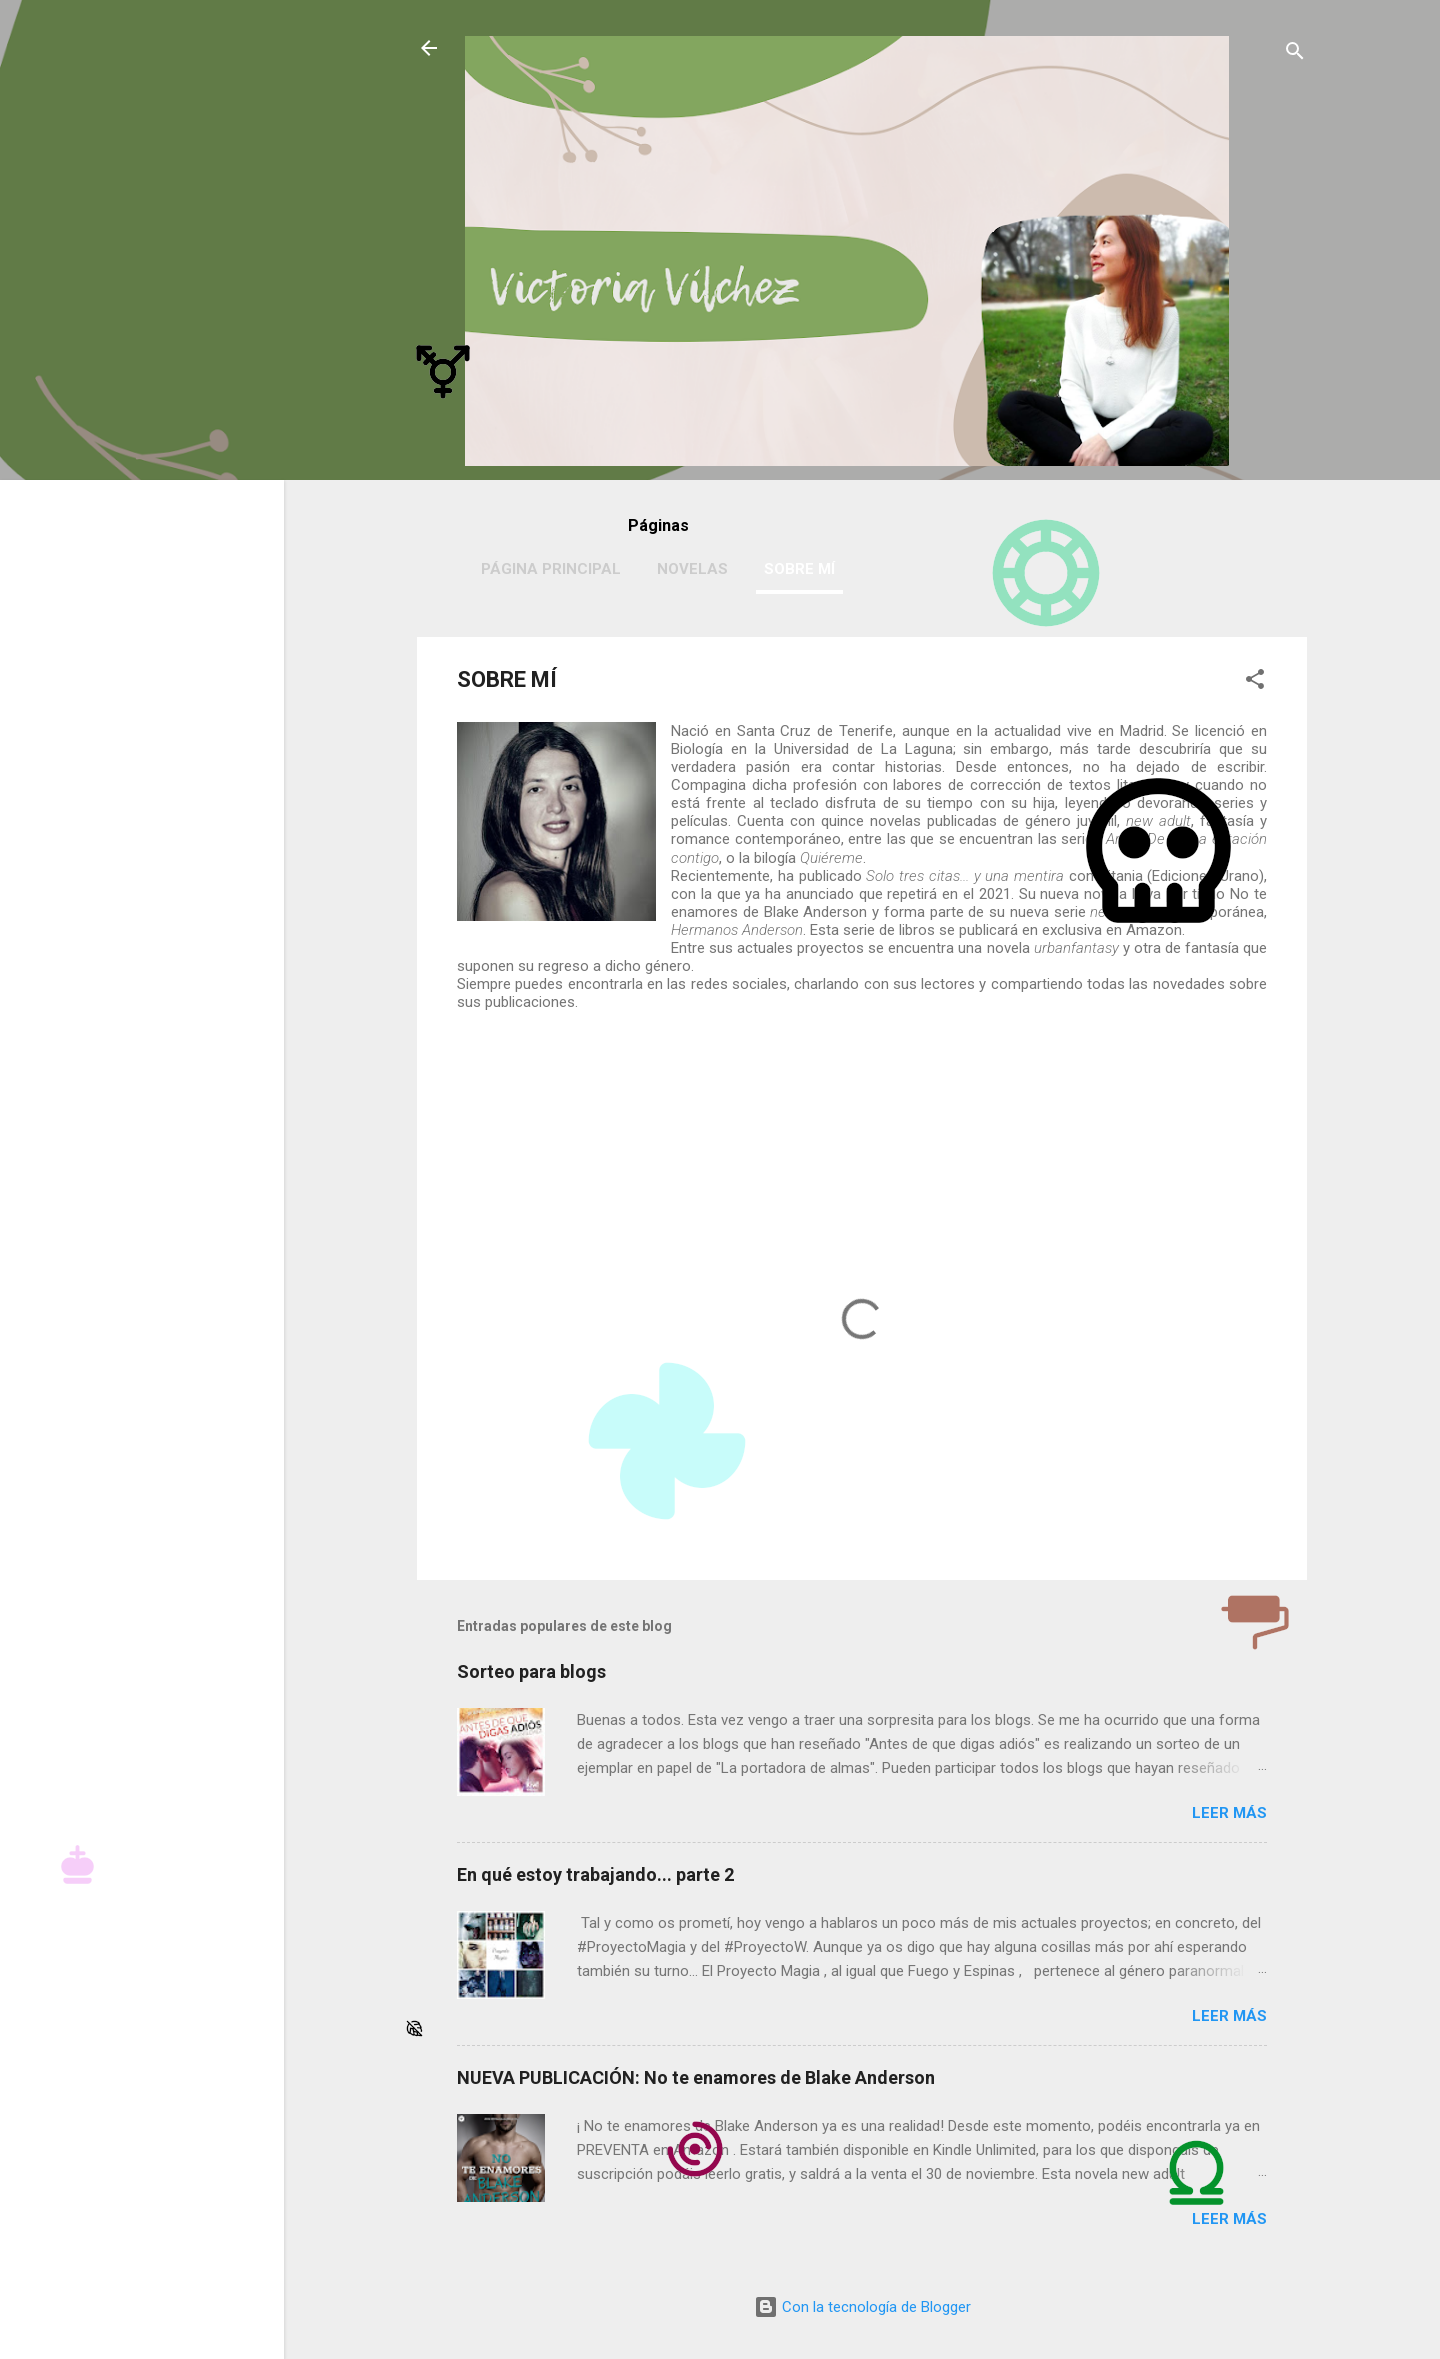 This screenshot has height=2359, width=1440. What do you see at coordinates (1196, 2174) in the screenshot?
I see `libra zodiac sign symbol` at bounding box center [1196, 2174].